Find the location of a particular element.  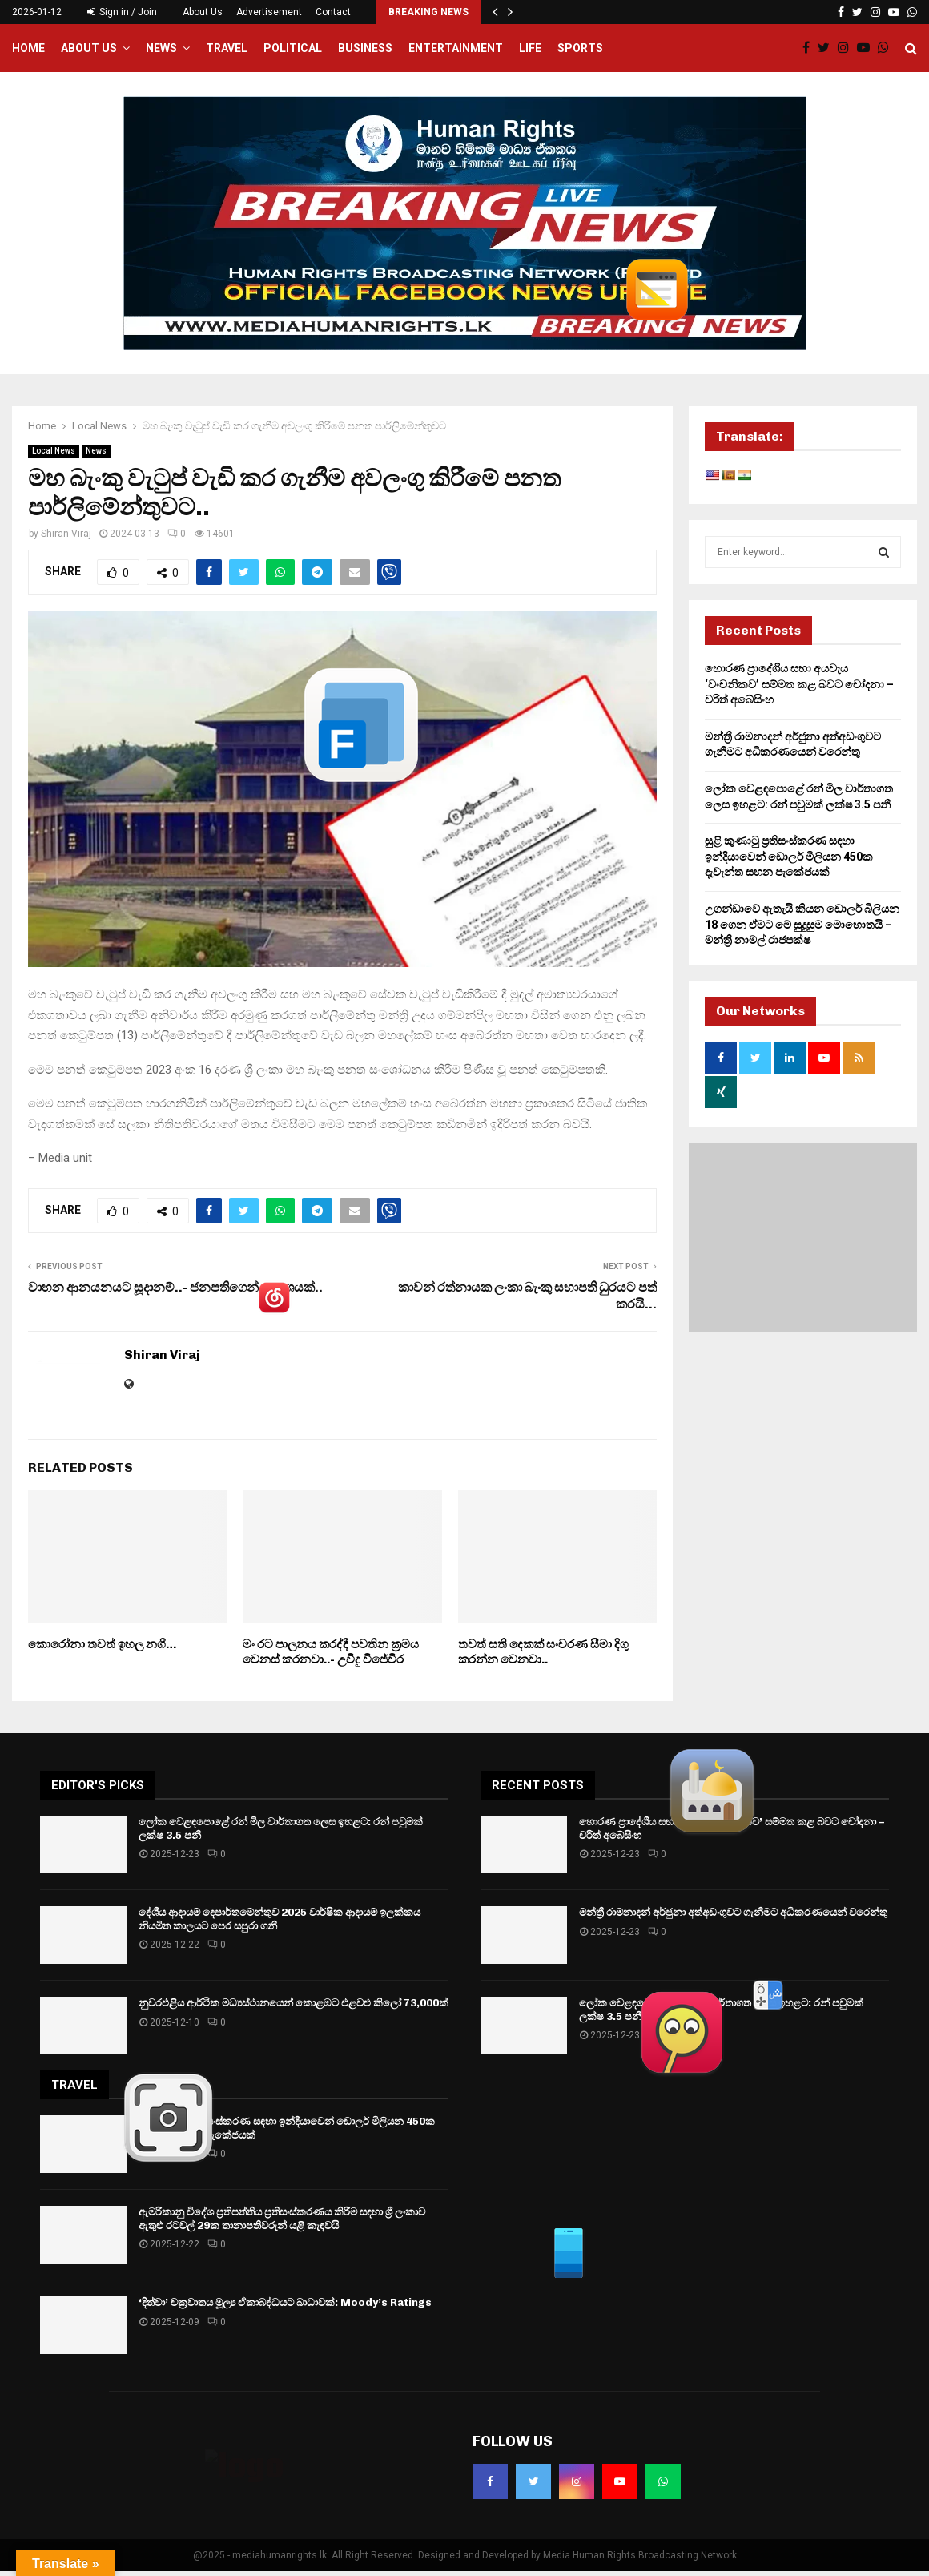

open fluent reader app is located at coordinates (361, 725).